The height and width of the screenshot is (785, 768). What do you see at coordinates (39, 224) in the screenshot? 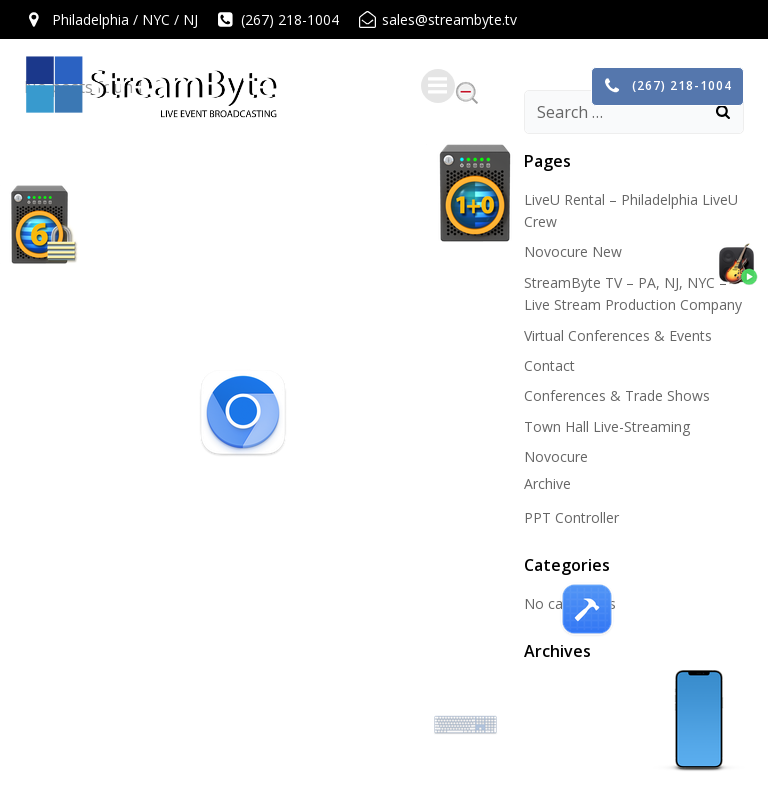
I see `locked RAID 6 storage array` at bounding box center [39, 224].